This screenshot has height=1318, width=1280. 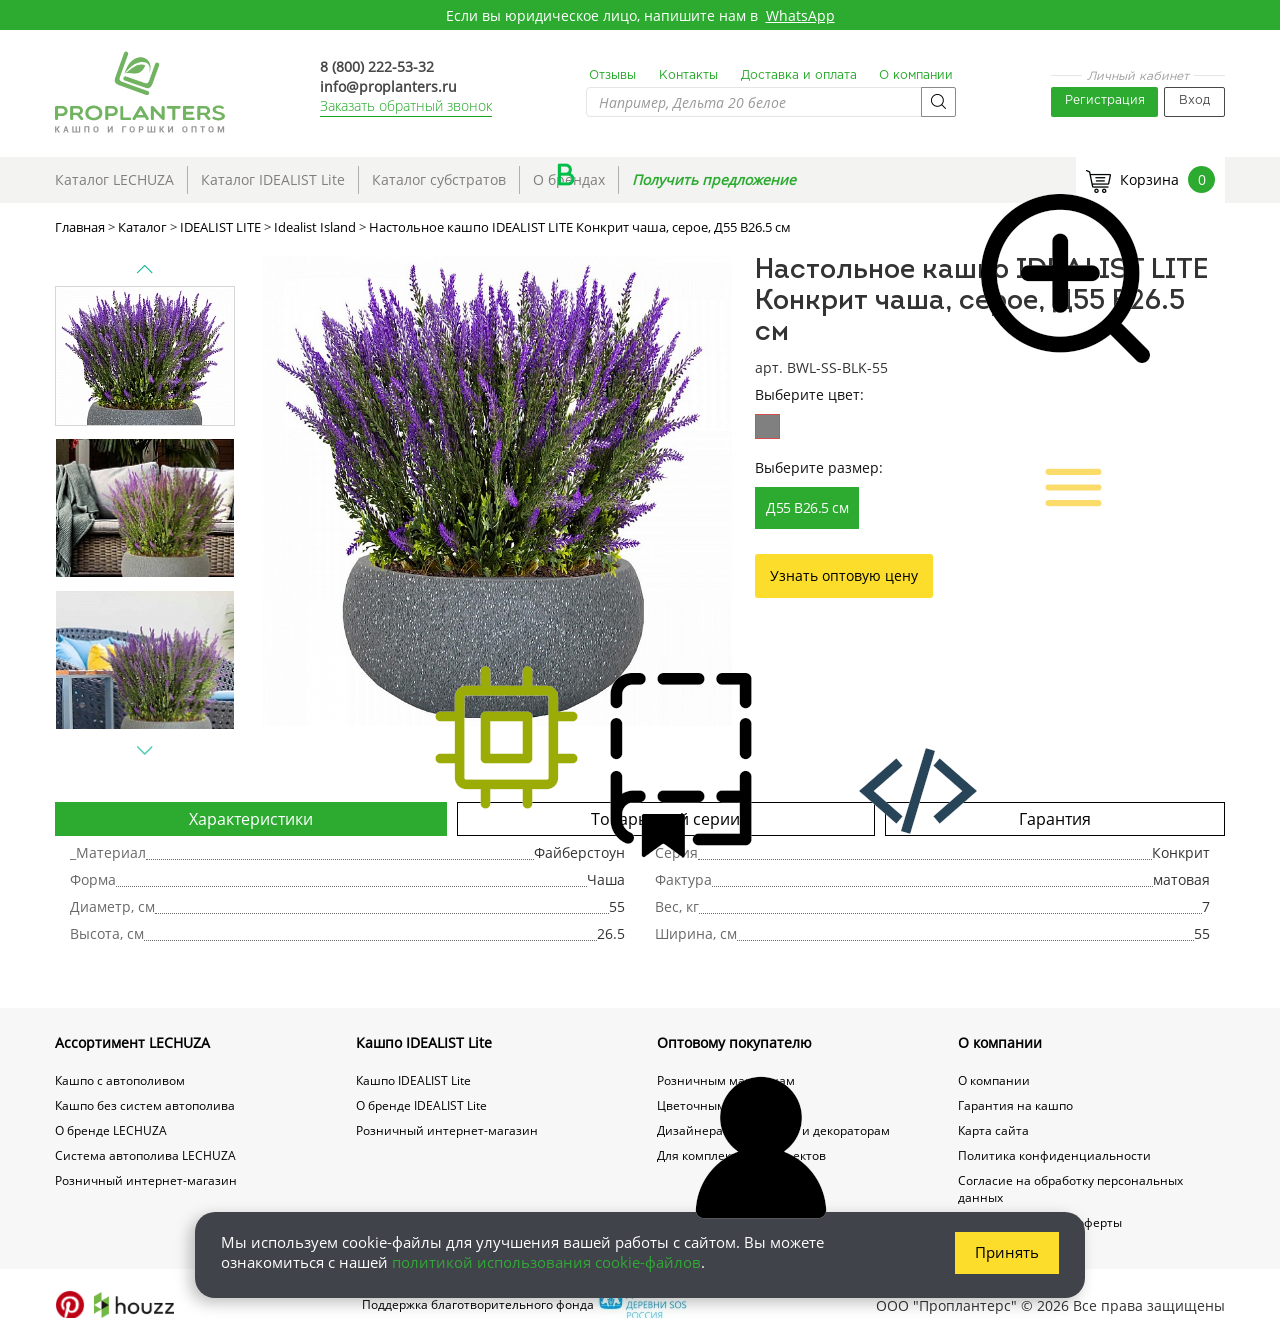 What do you see at coordinates (1065, 278) in the screenshot?
I see `zoom in on content` at bounding box center [1065, 278].